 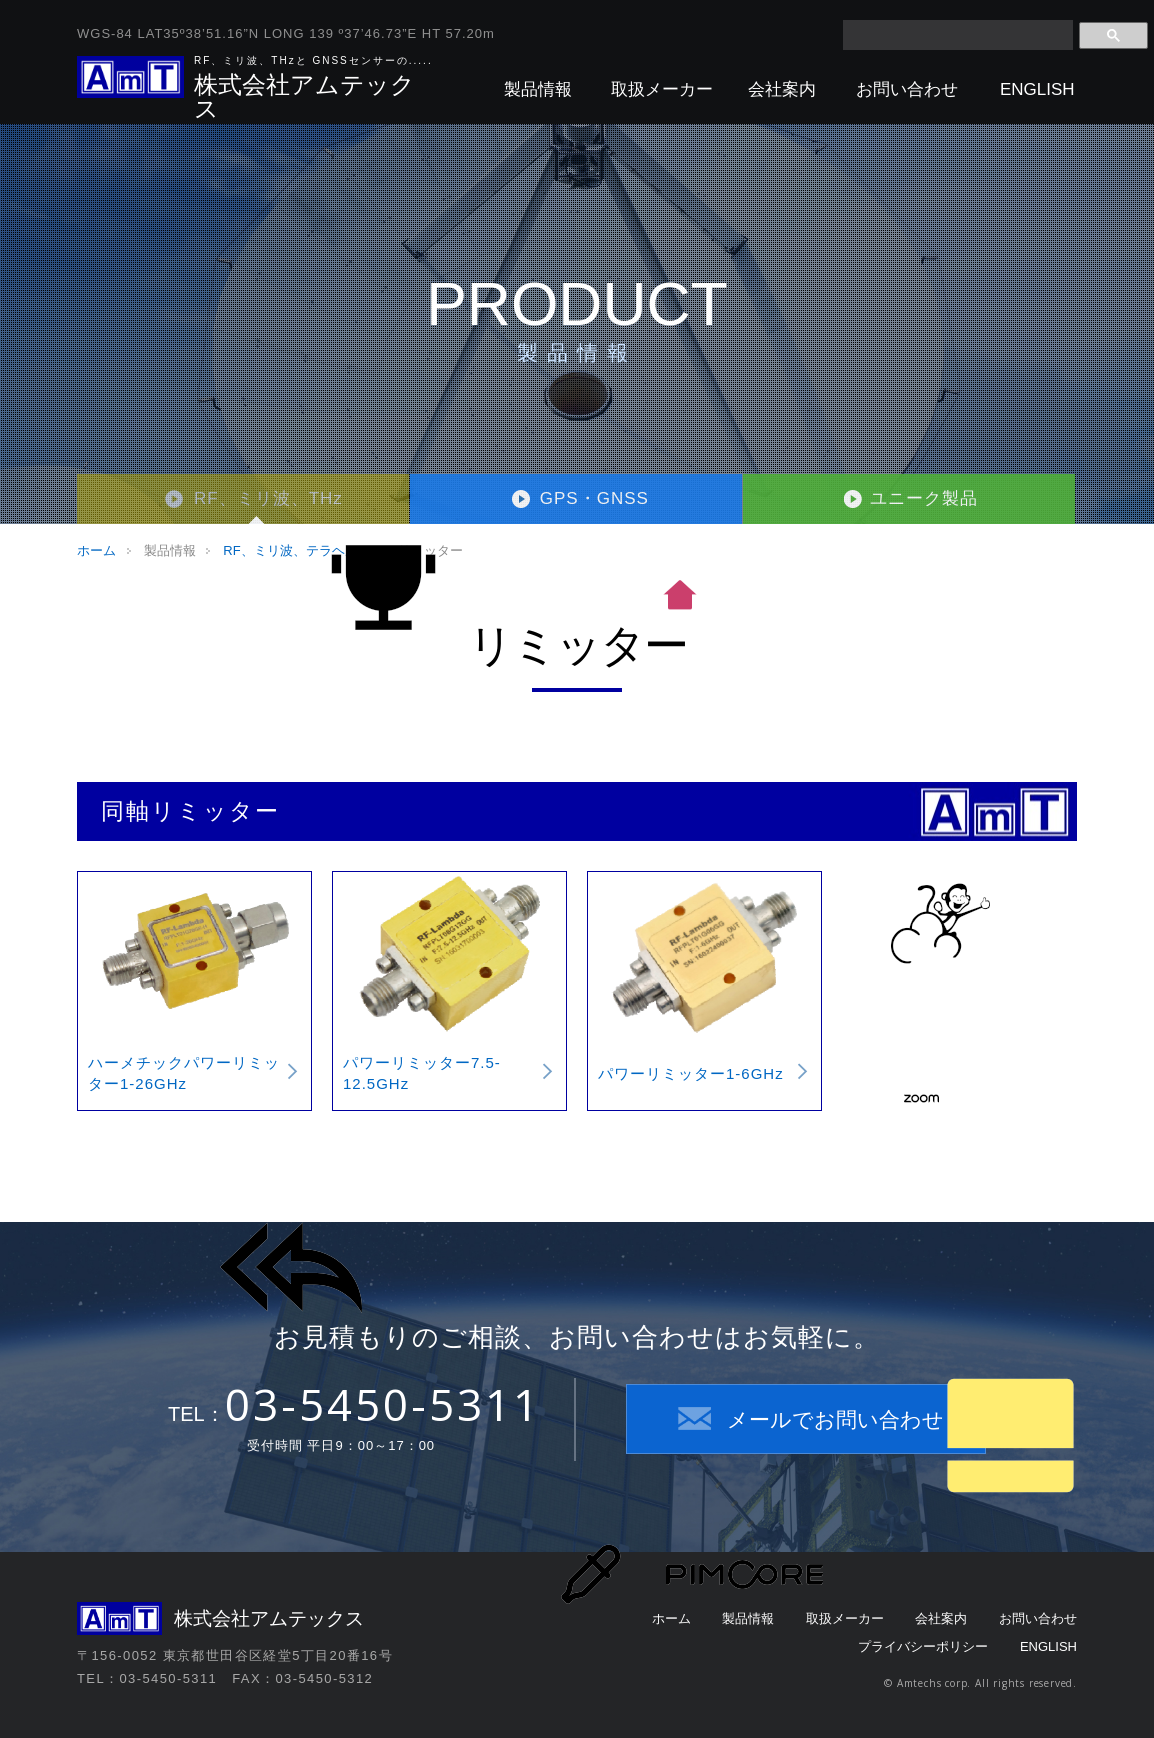 What do you see at coordinates (940, 923) in the screenshot?
I see `apache cloudstack logo` at bounding box center [940, 923].